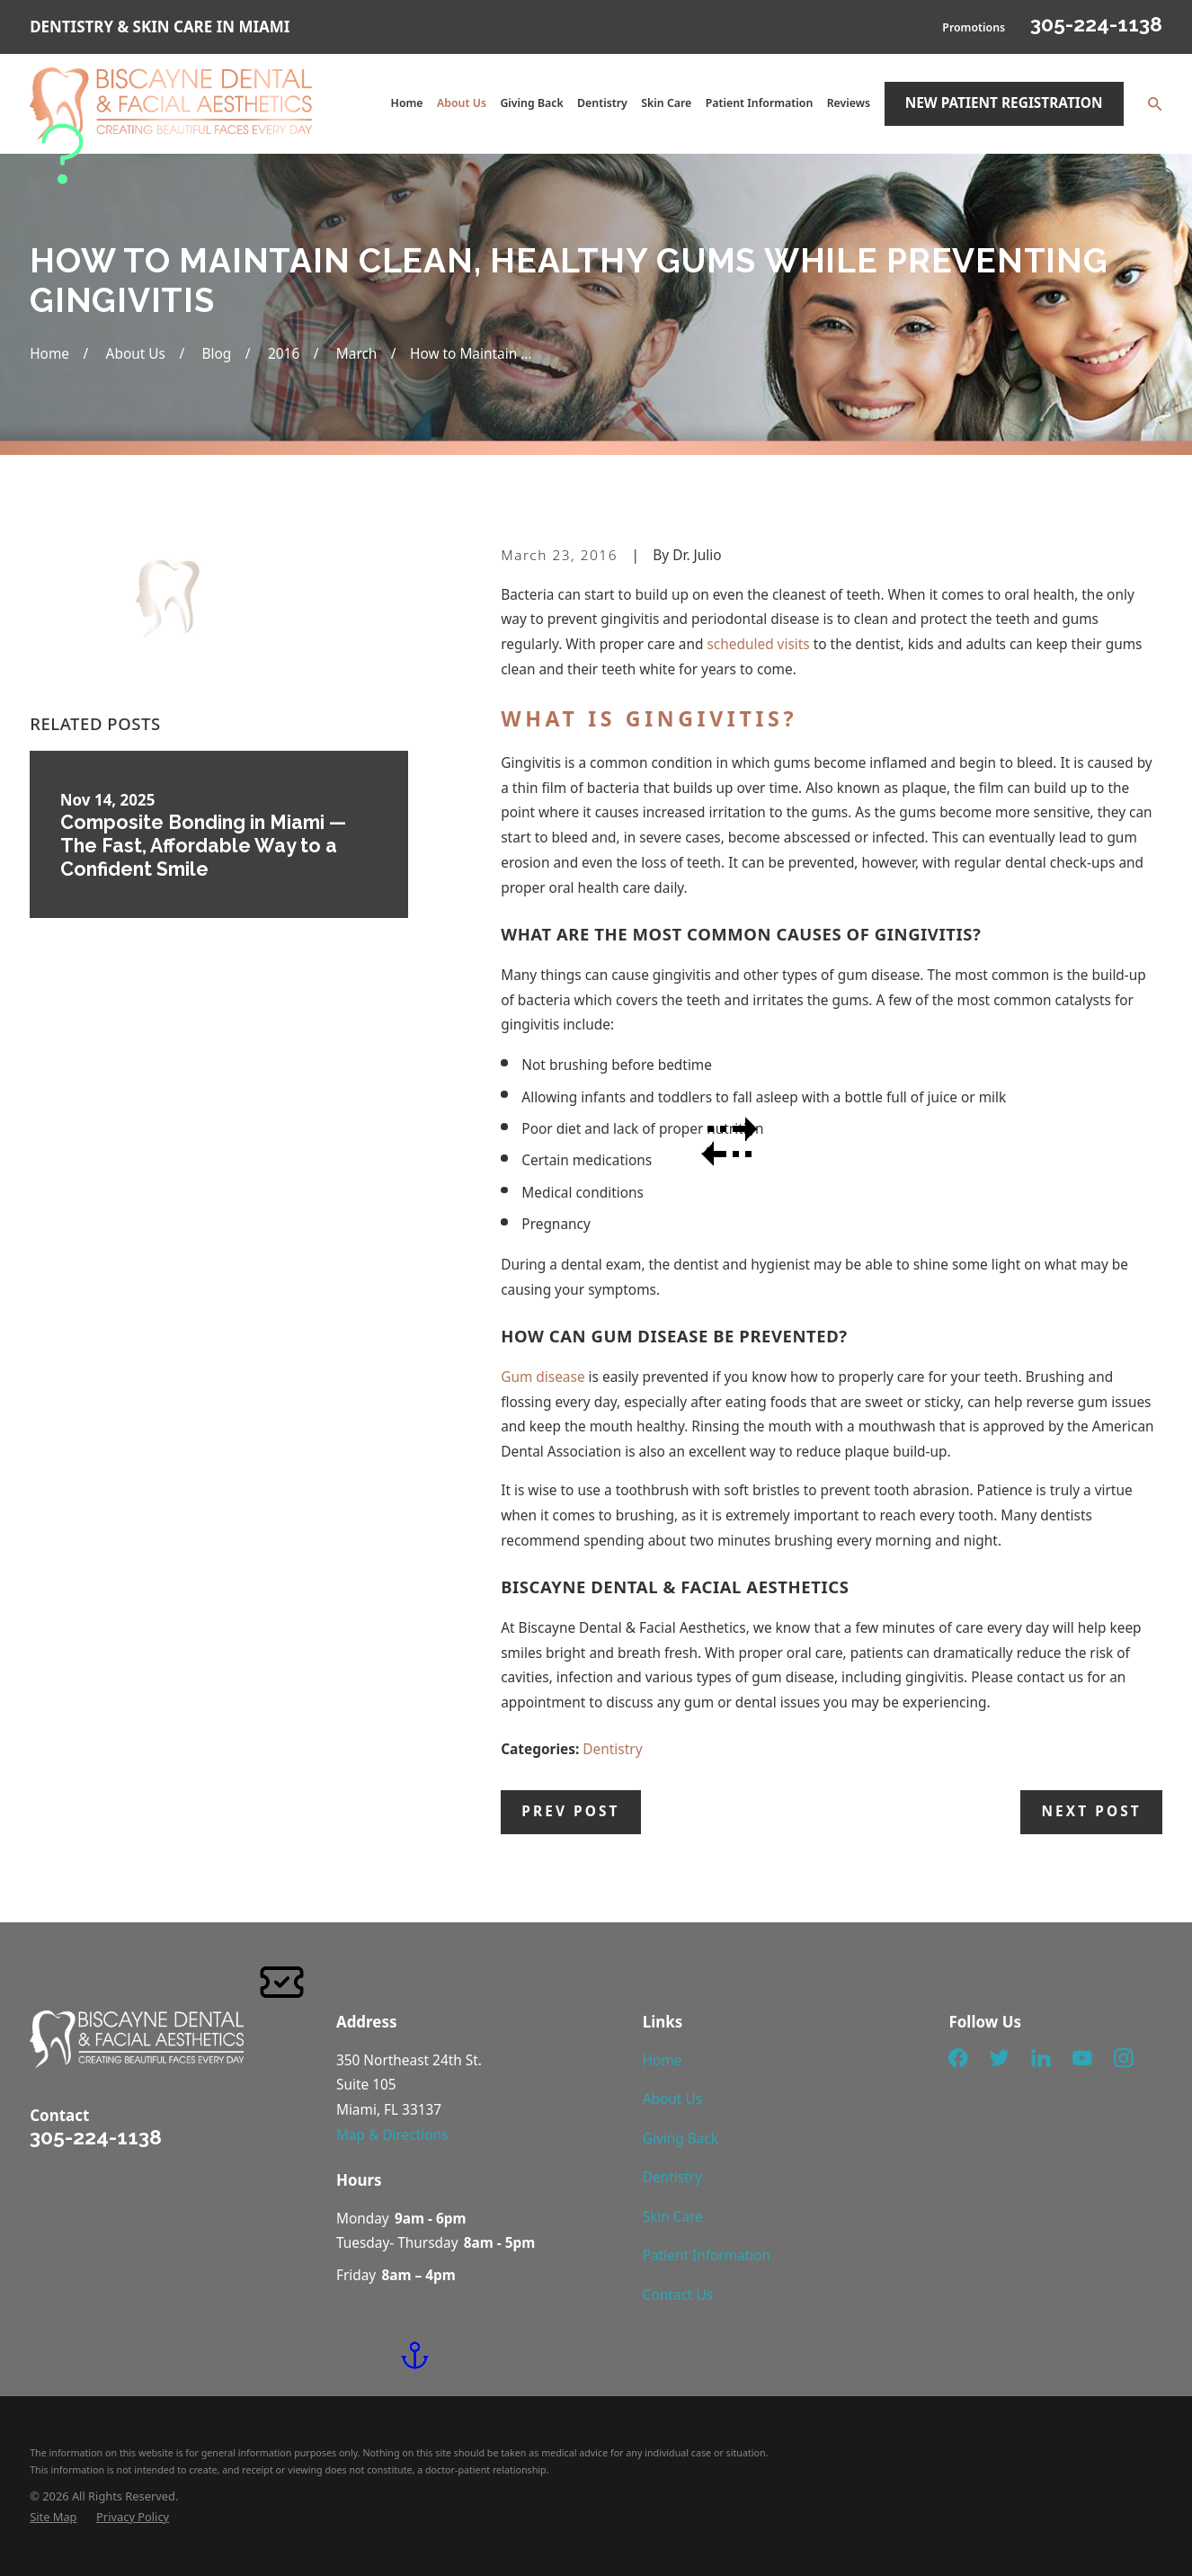 The width and height of the screenshot is (1192, 2576). I want to click on access help or support, so click(62, 152).